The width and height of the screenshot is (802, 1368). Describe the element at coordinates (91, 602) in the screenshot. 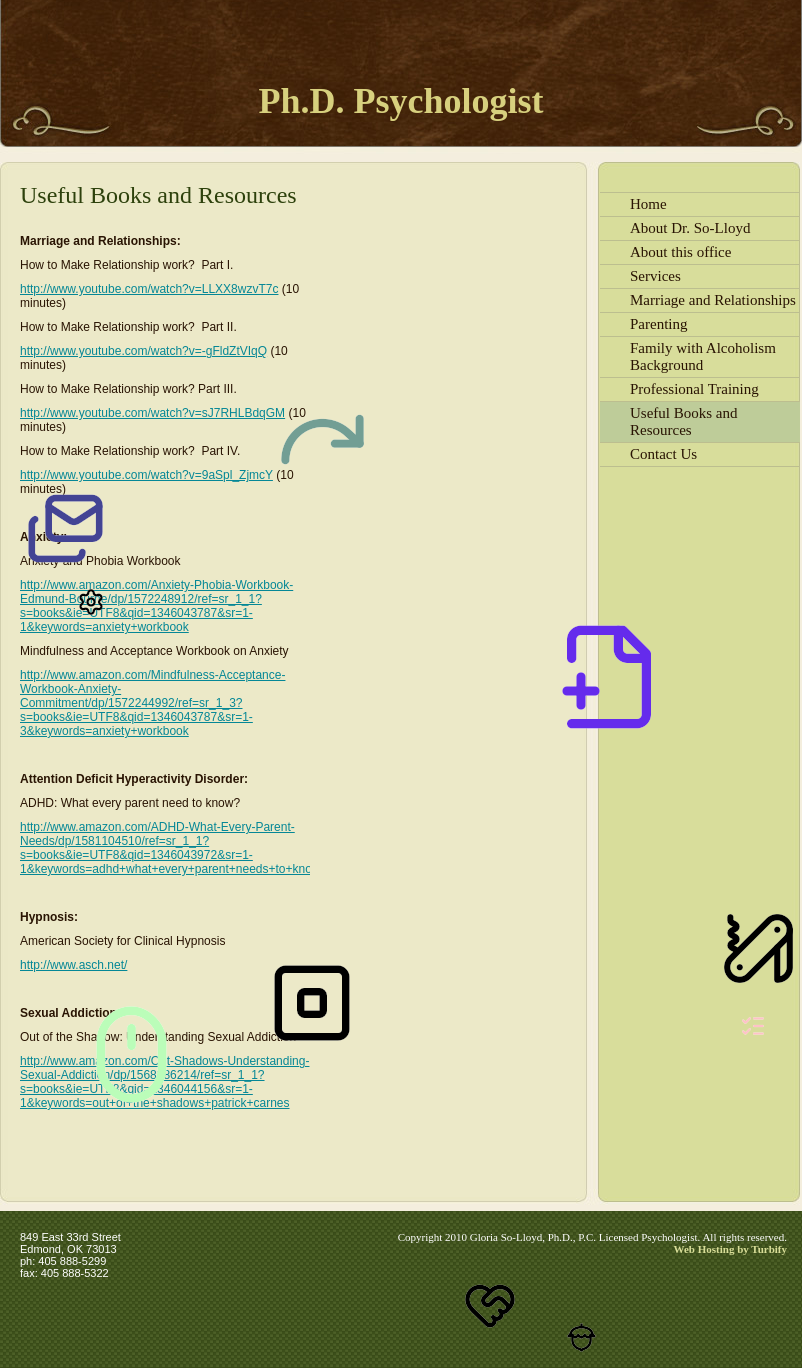

I see `open settings menu` at that location.